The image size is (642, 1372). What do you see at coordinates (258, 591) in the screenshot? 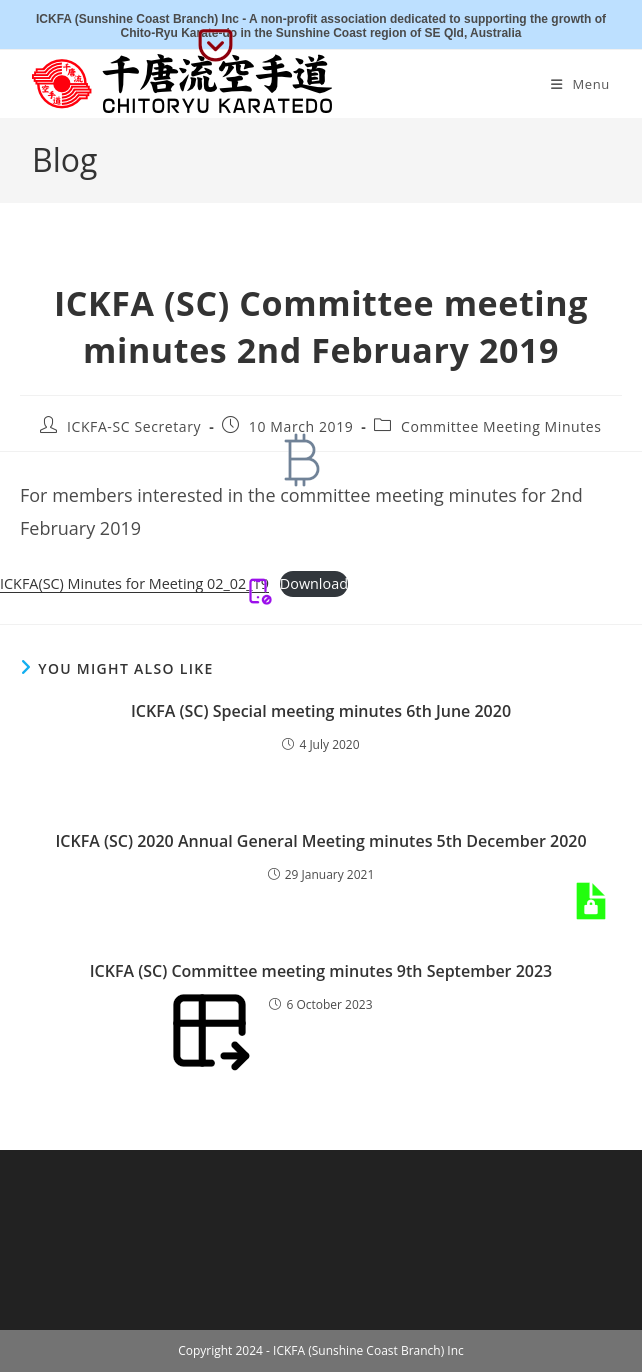
I see `cancel mobile device connection` at bounding box center [258, 591].